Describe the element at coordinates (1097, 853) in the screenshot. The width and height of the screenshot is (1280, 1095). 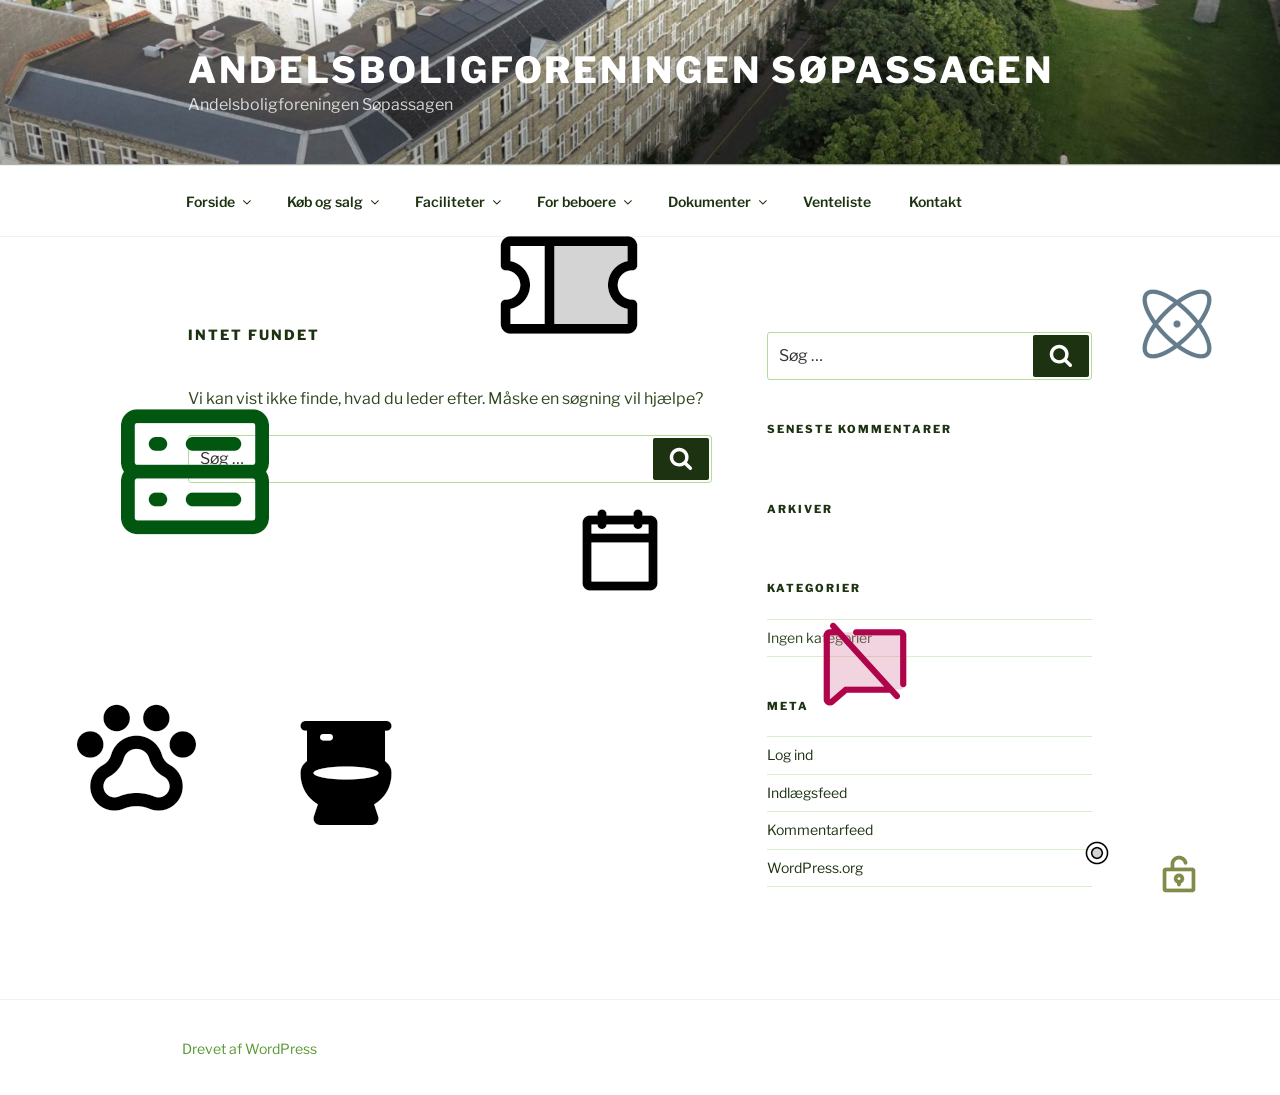
I see `select a single option from a list` at that location.